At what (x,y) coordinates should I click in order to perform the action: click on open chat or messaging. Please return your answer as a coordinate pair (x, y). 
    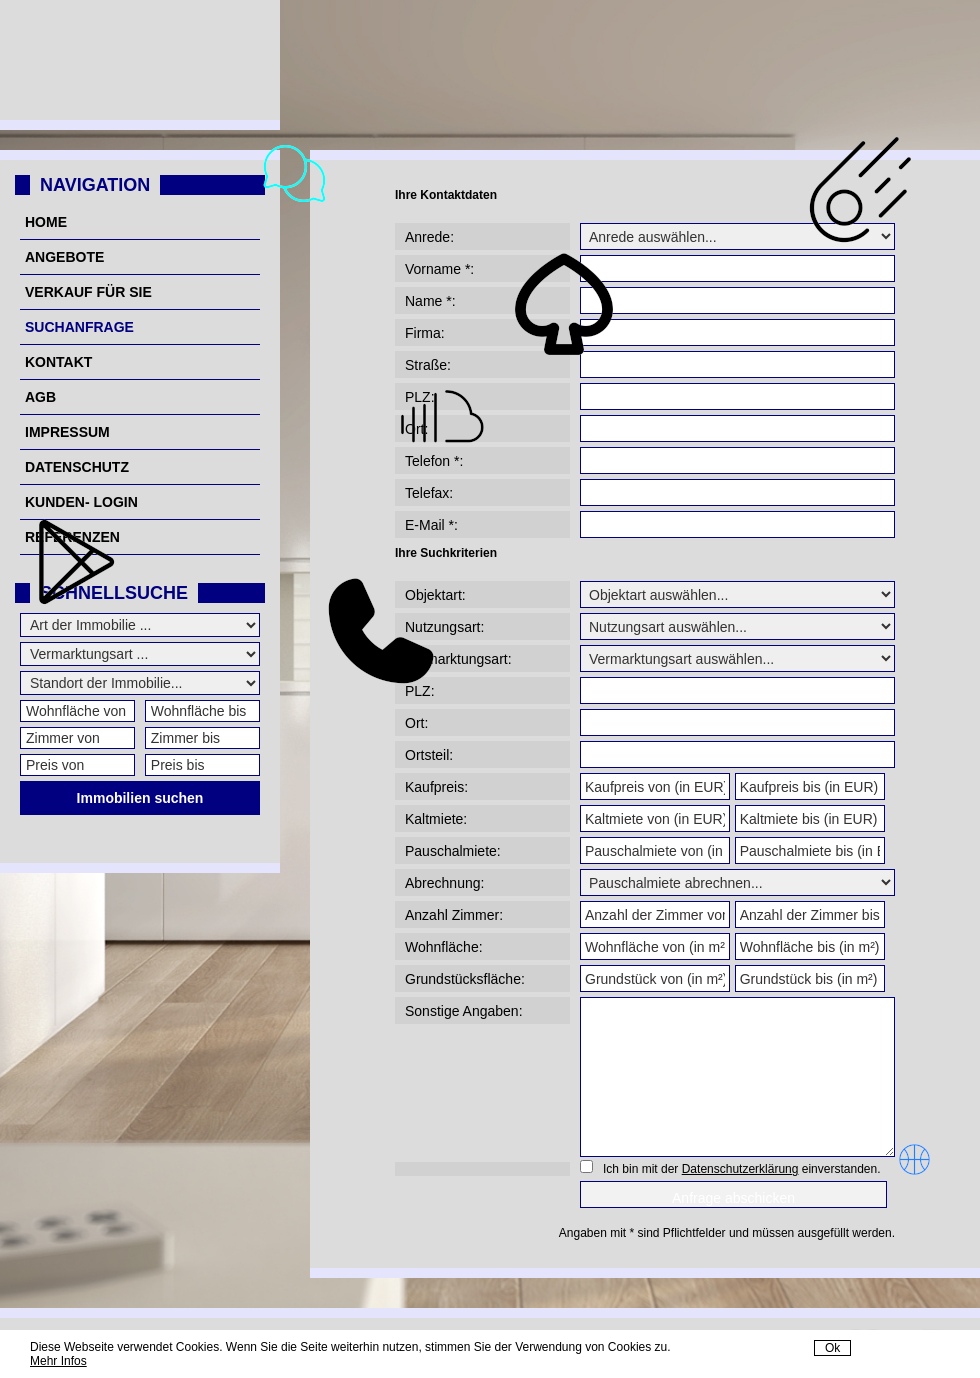
    Looking at the image, I should click on (294, 173).